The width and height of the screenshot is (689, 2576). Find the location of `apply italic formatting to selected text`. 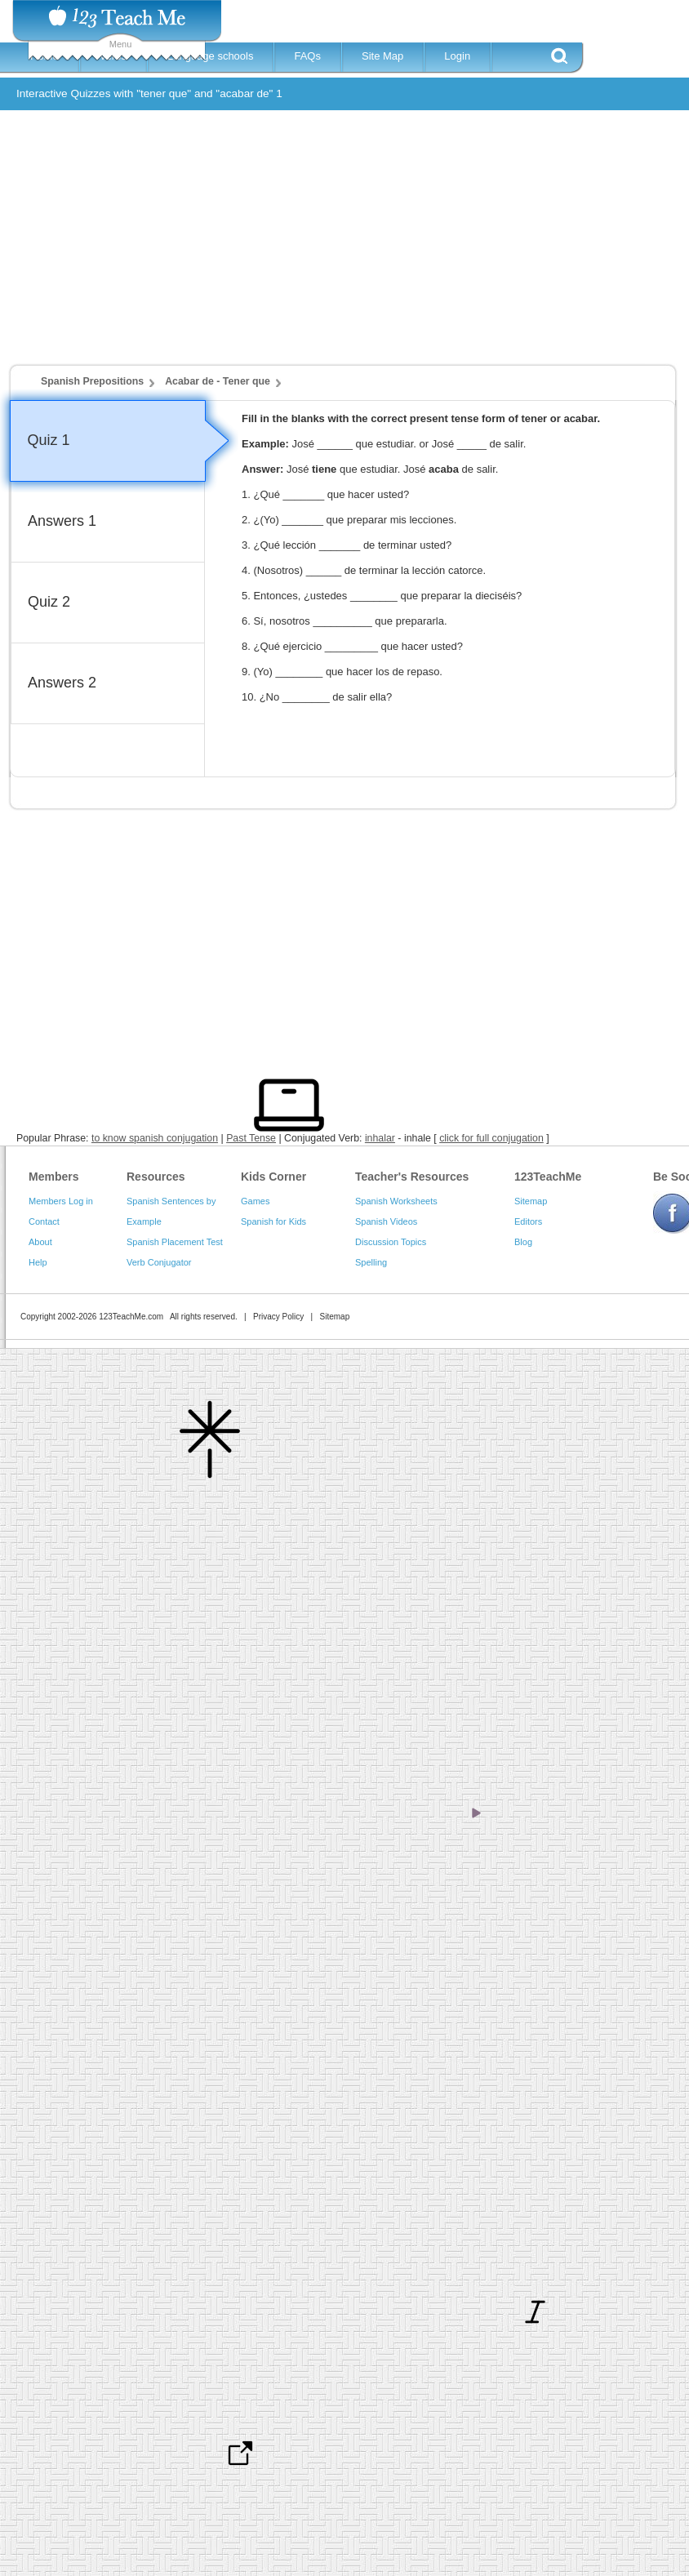

apply italic formatting to selected text is located at coordinates (535, 2311).